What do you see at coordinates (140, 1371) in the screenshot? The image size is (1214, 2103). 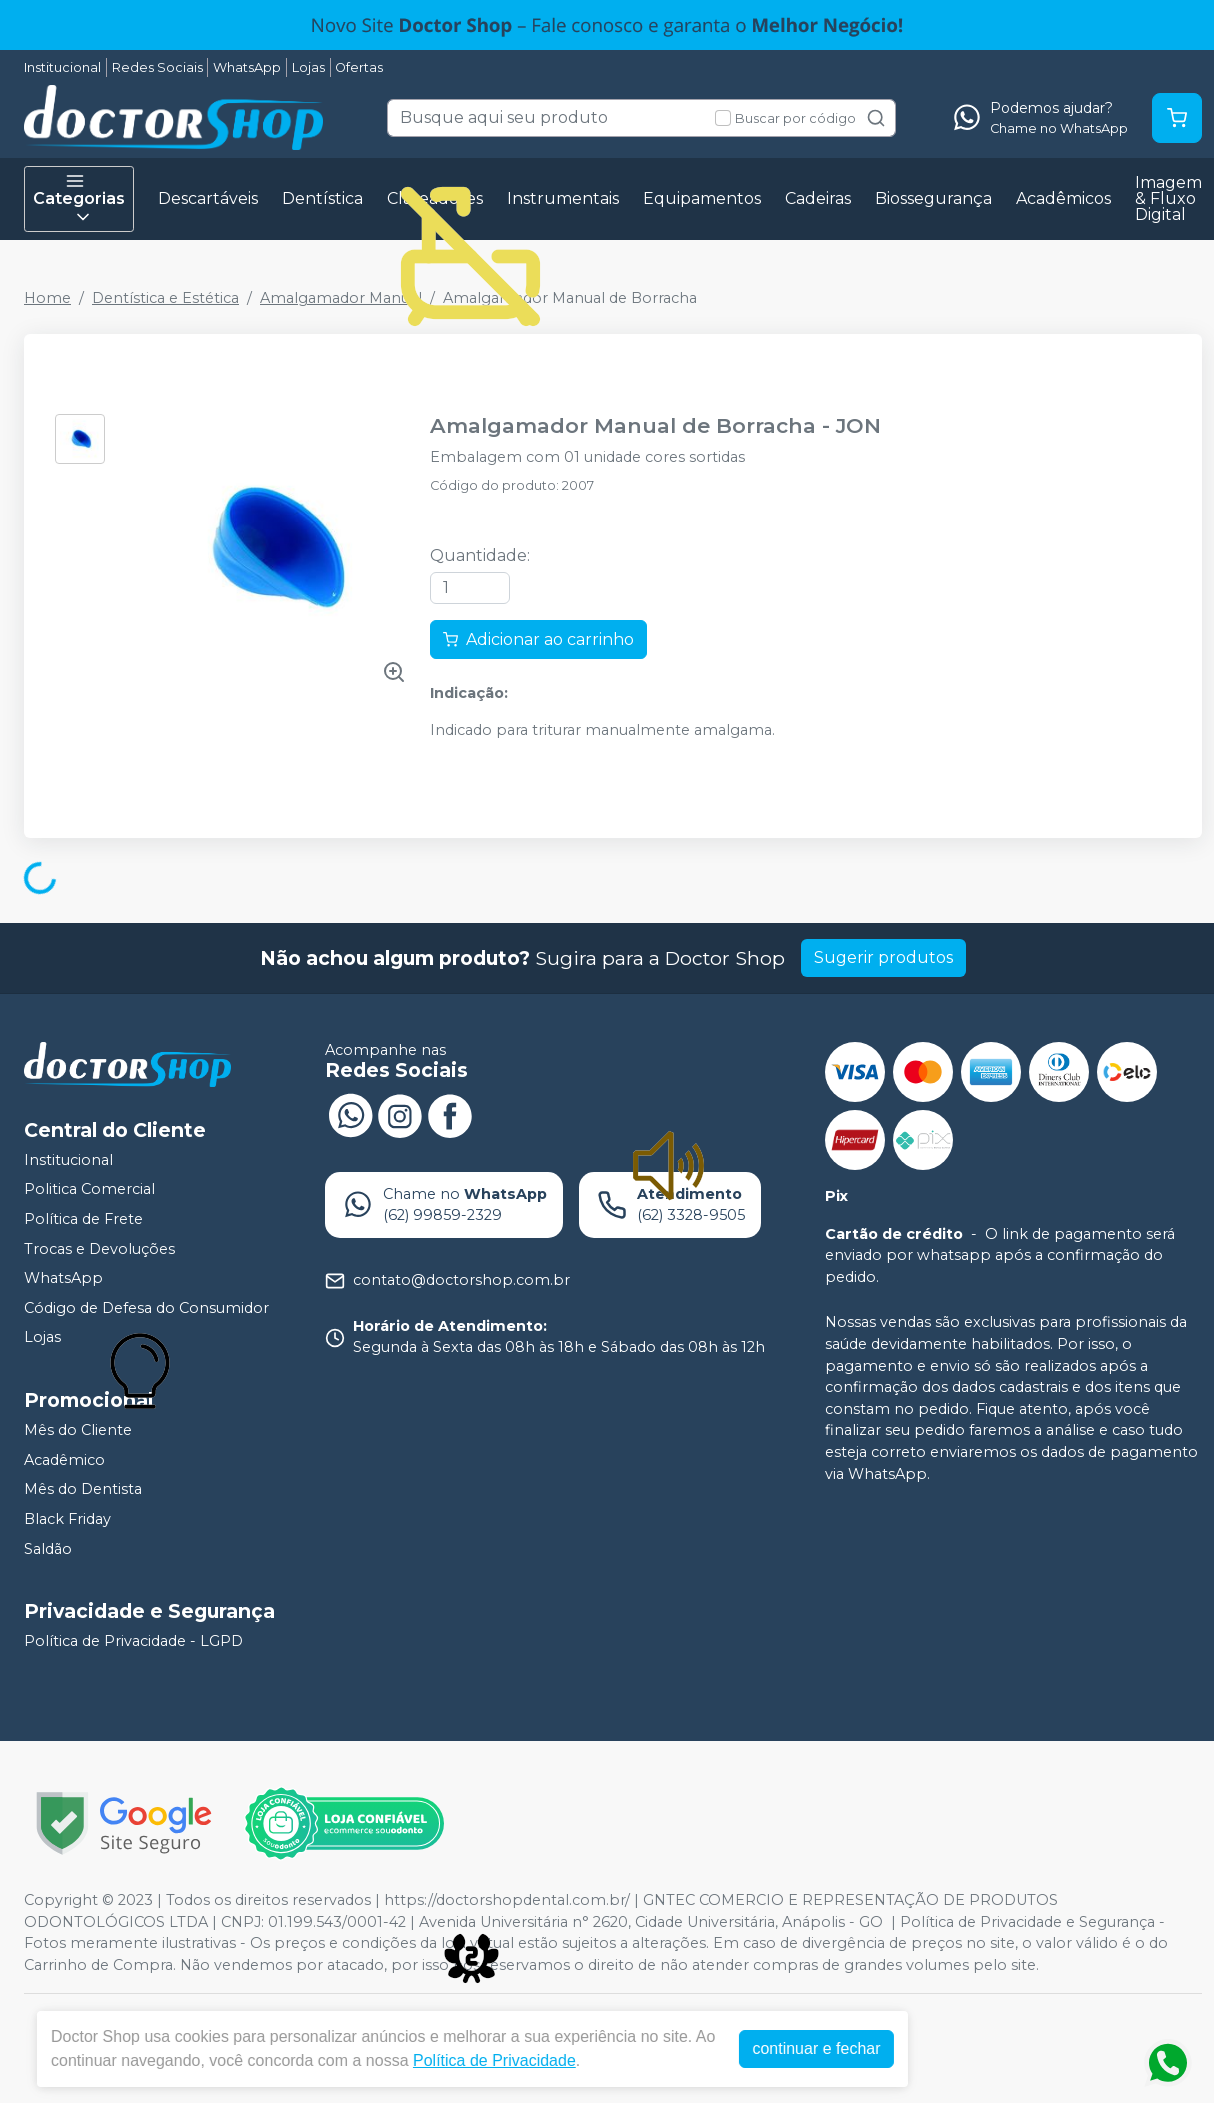 I see `view tips or helpful suggestions` at bounding box center [140, 1371].